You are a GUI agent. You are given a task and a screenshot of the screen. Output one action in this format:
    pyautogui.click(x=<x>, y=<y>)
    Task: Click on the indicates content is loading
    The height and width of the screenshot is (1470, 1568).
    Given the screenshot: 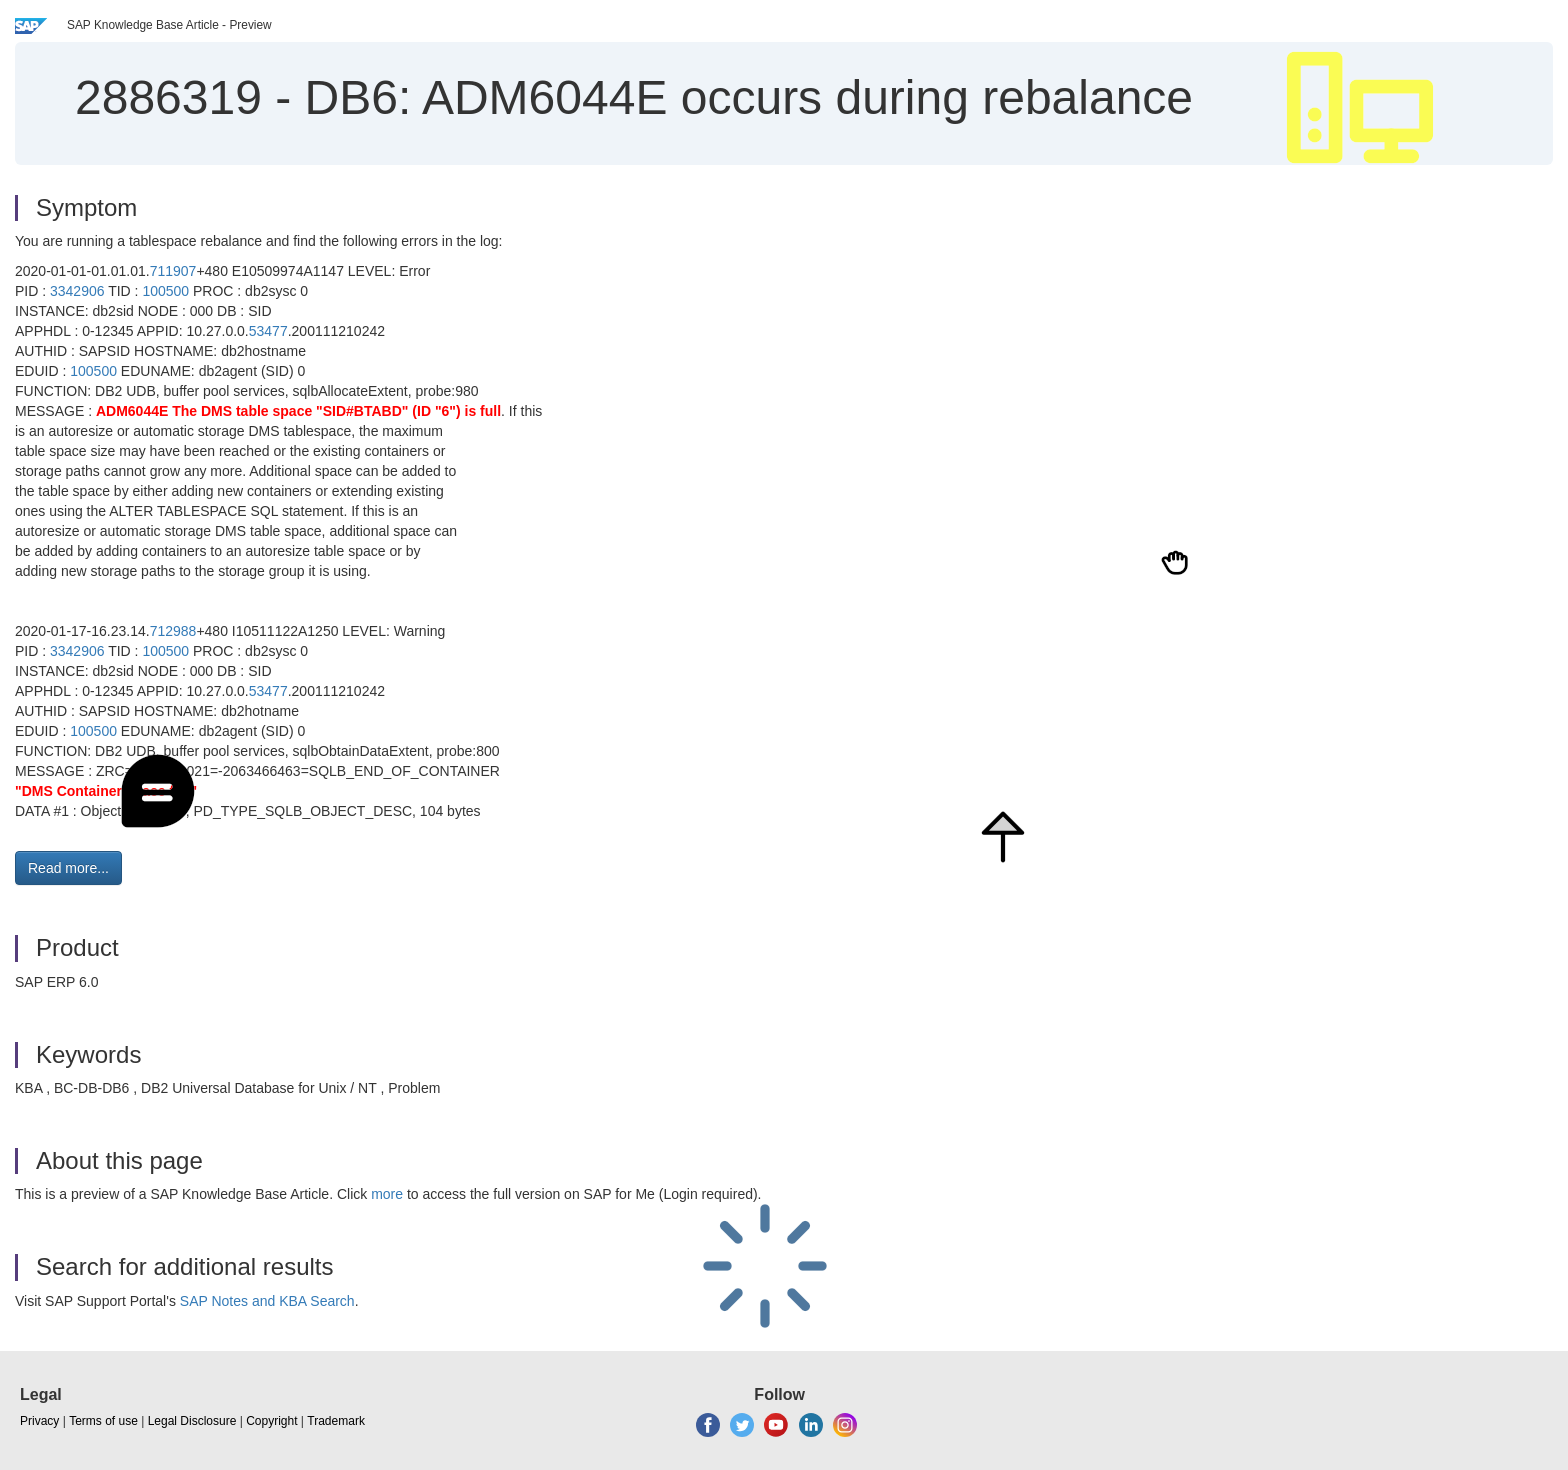 What is the action you would take?
    pyautogui.click(x=765, y=1266)
    